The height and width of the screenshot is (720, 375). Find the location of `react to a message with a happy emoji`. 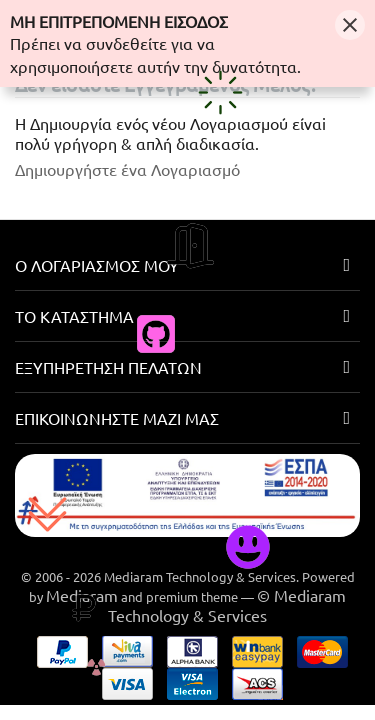

react to a message with a happy emoji is located at coordinates (248, 547).